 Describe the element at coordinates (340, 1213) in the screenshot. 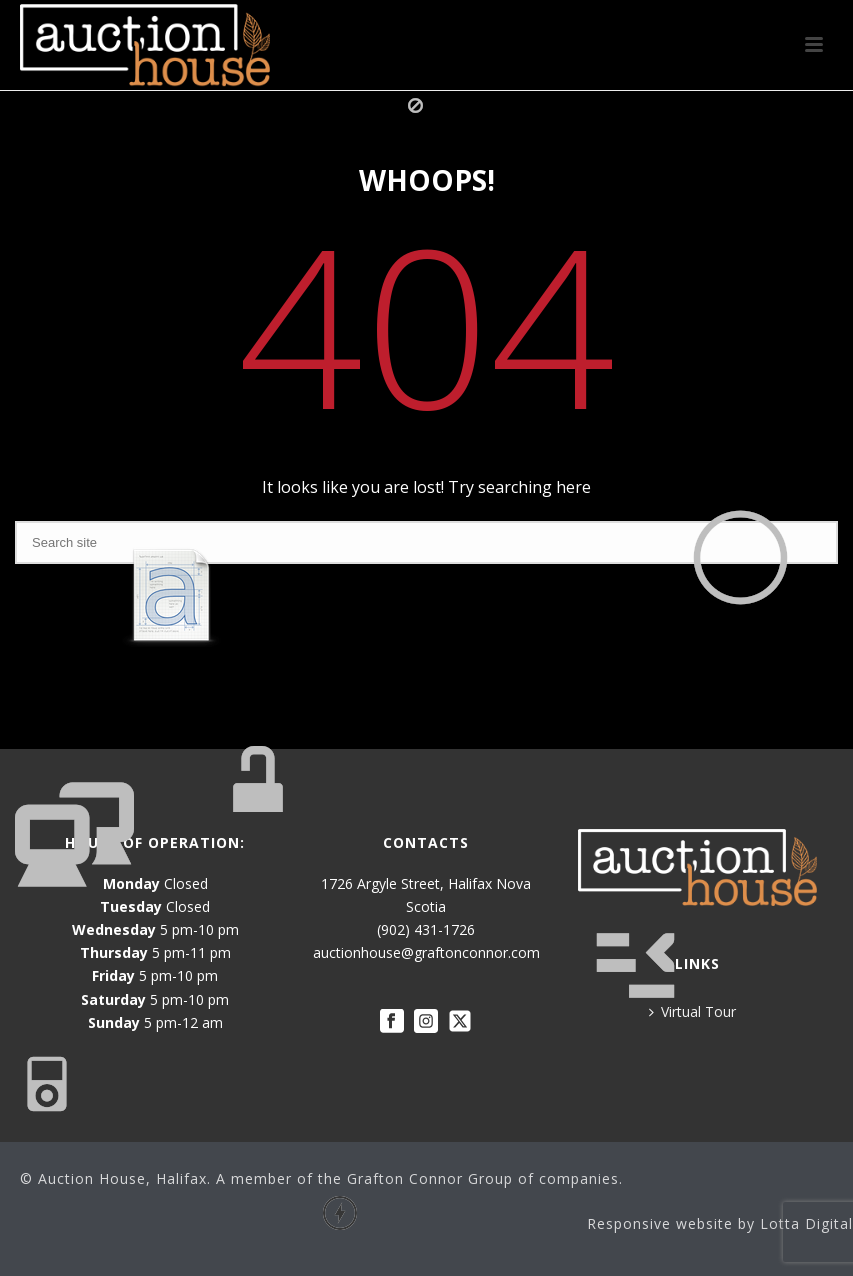

I see `access power and battery settings` at that location.